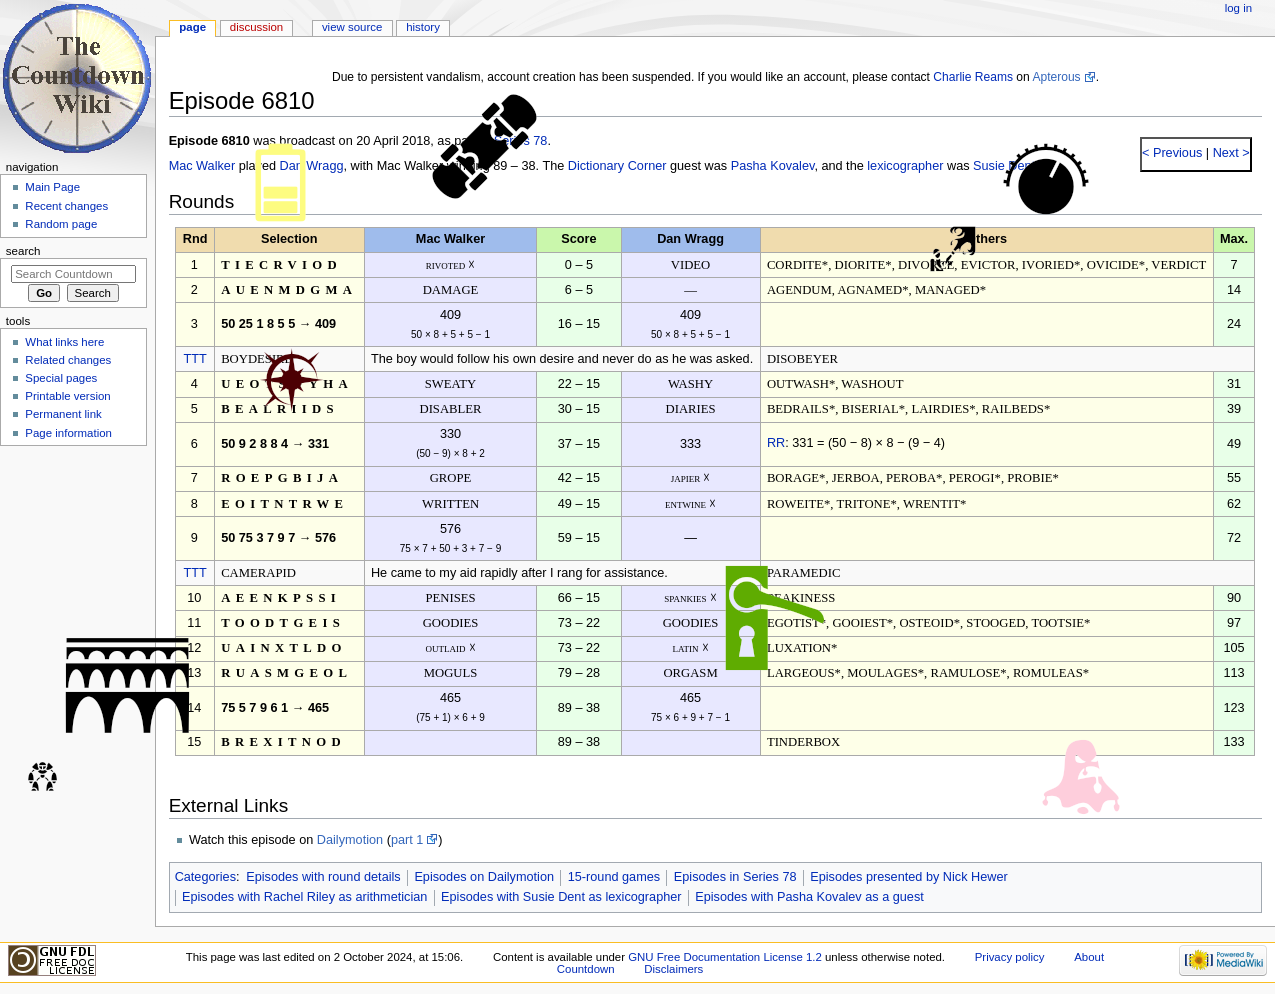 This screenshot has width=1275, height=994. Describe the element at coordinates (292, 379) in the screenshot. I see `activate eclipse or flare visual effect` at that location.